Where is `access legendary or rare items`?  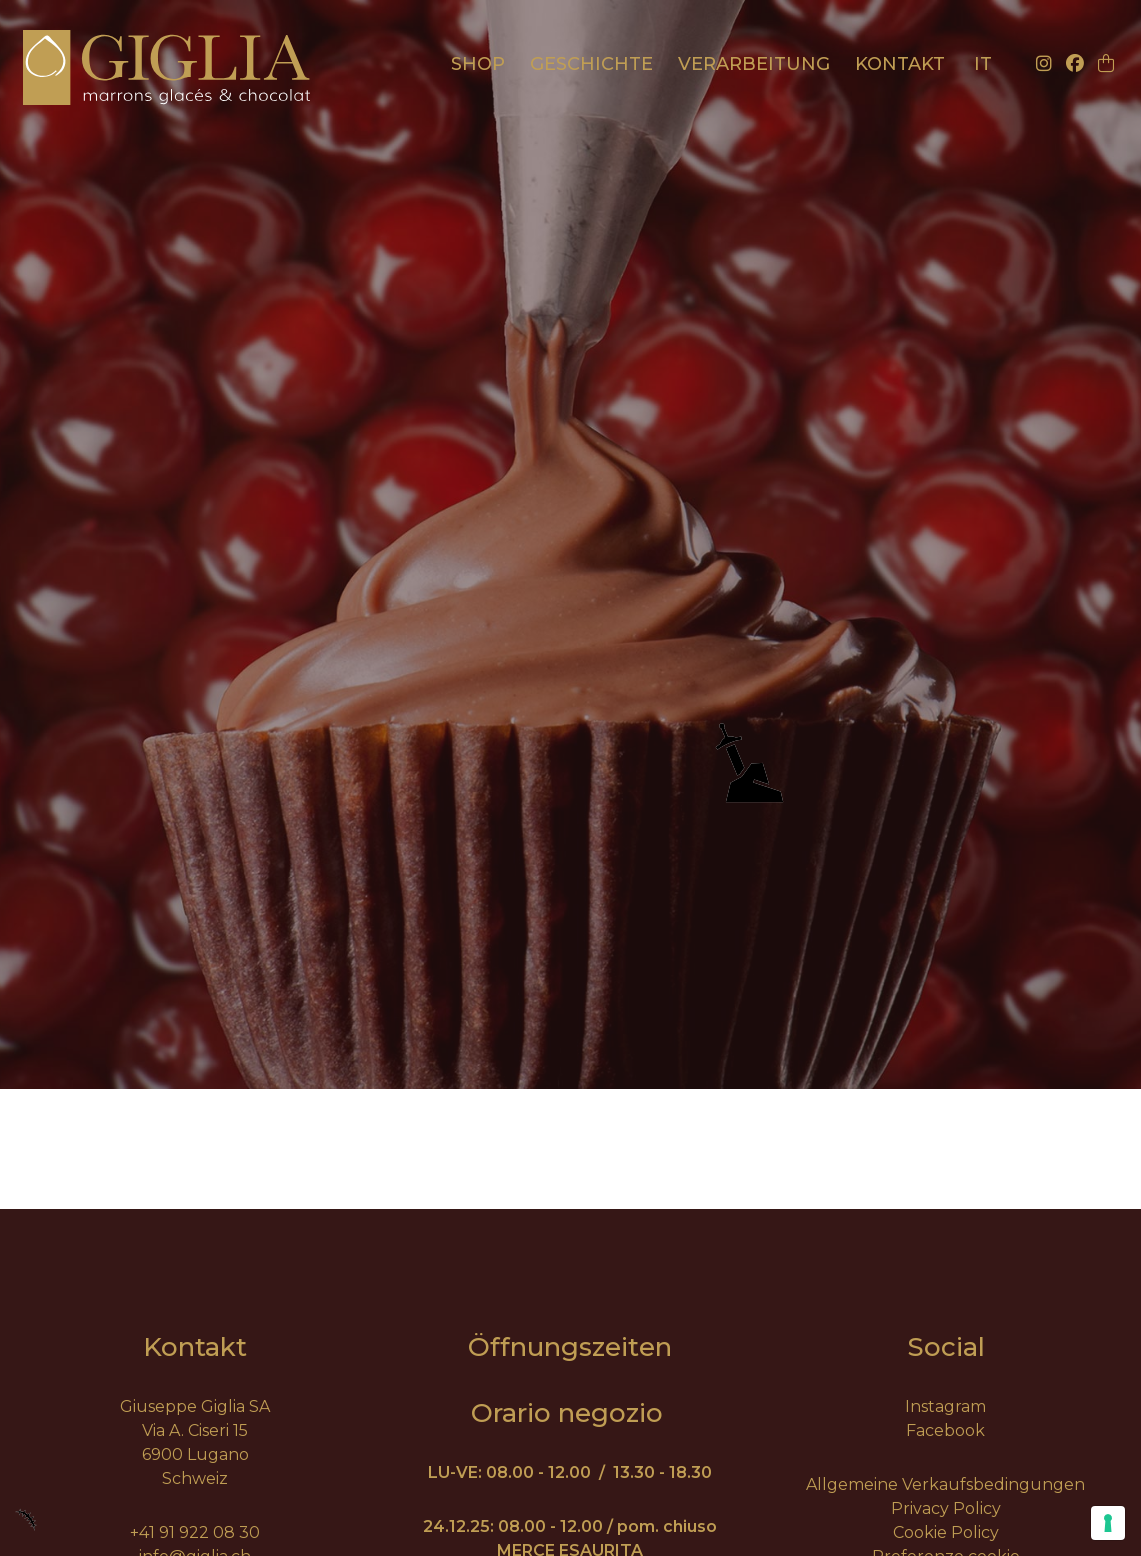 access legendary or rare items is located at coordinates (747, 762).